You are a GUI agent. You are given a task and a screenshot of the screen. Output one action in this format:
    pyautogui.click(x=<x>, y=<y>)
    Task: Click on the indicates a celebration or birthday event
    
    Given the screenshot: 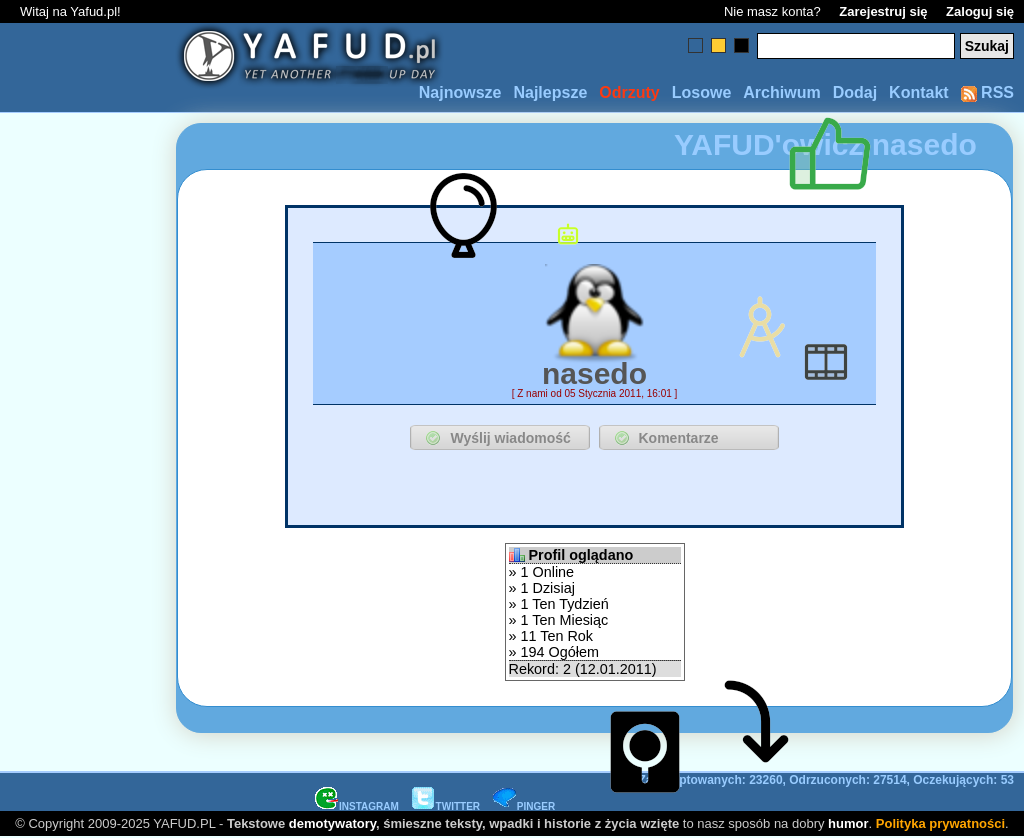 What is the action you would take?
    pyautogui.click(x=463, y=215)
    